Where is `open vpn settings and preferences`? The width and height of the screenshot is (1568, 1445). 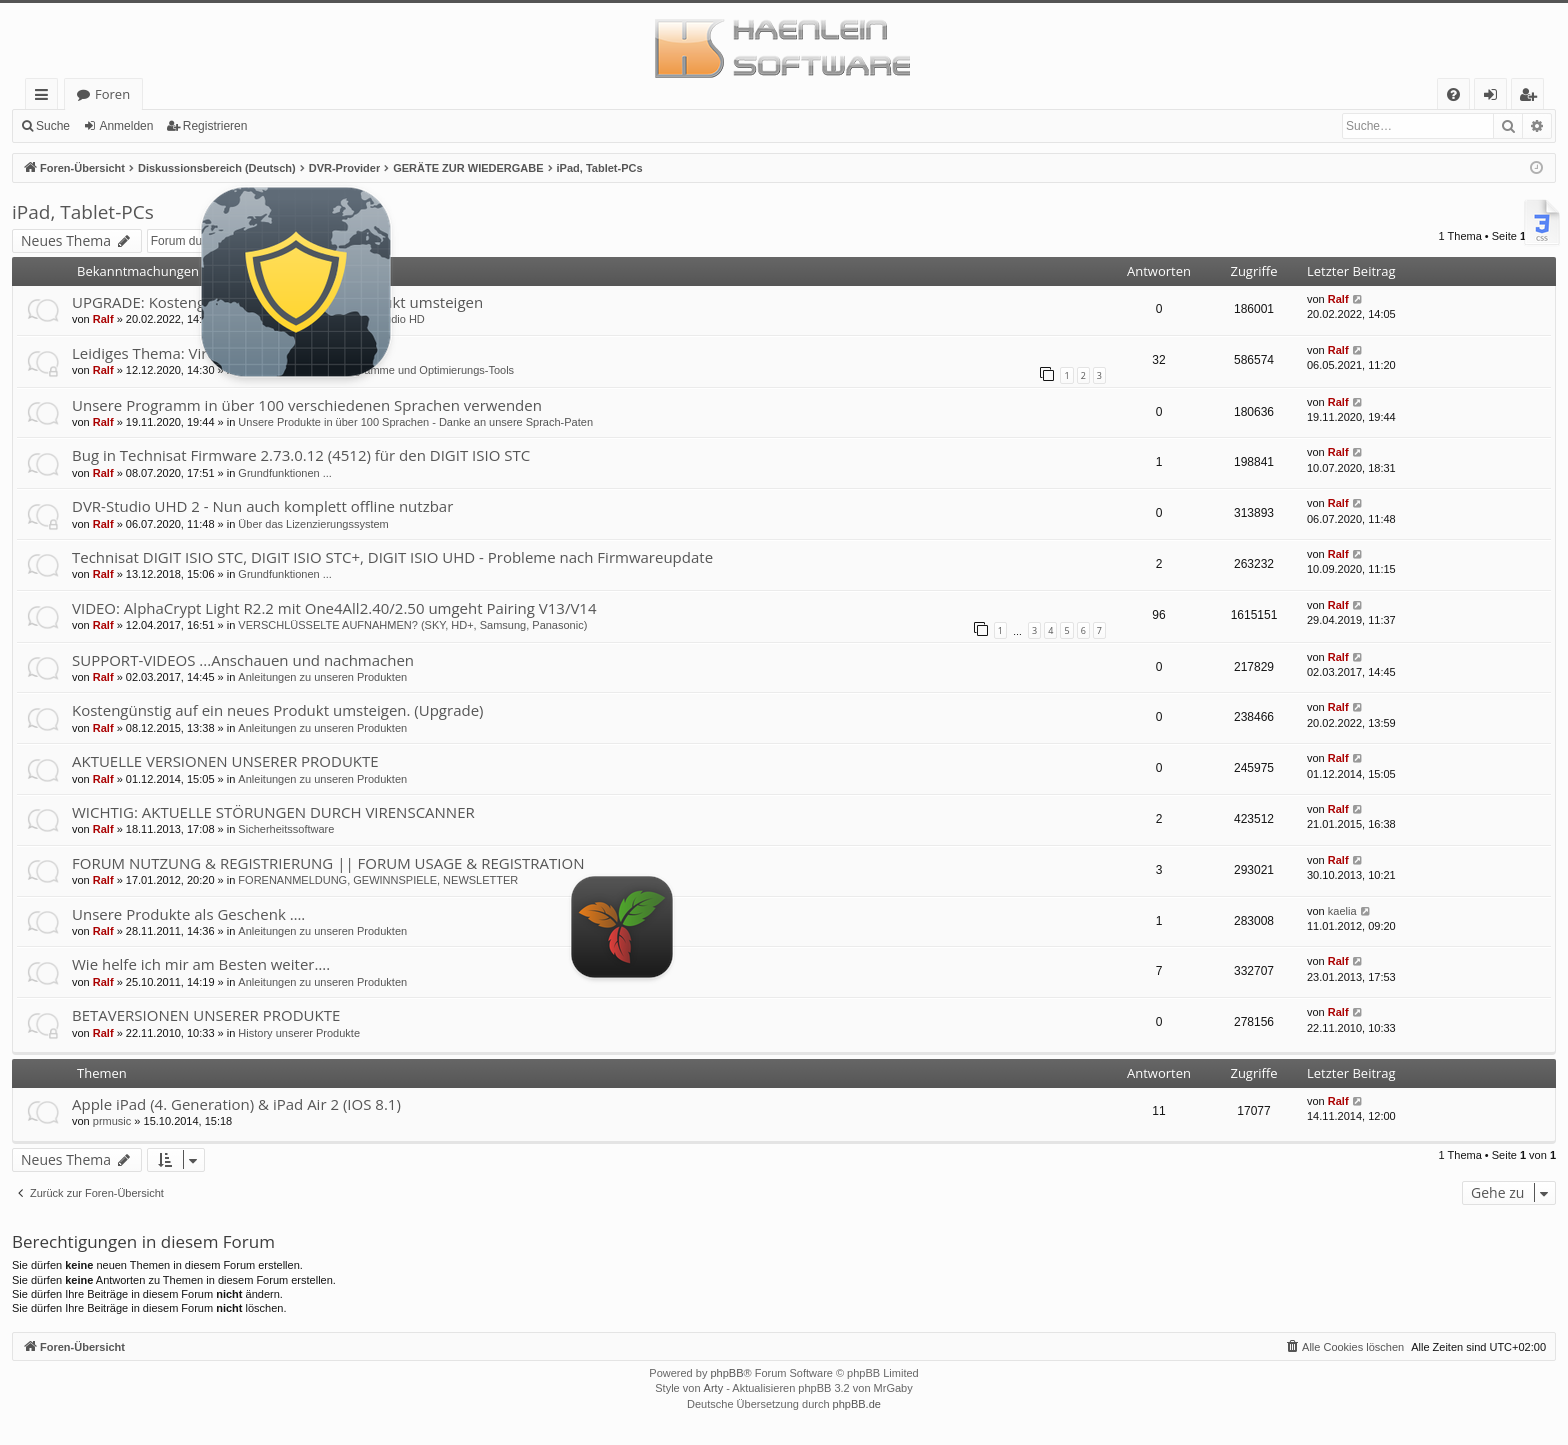
open vpn settings and preferences is located at coordinates (296, 282).